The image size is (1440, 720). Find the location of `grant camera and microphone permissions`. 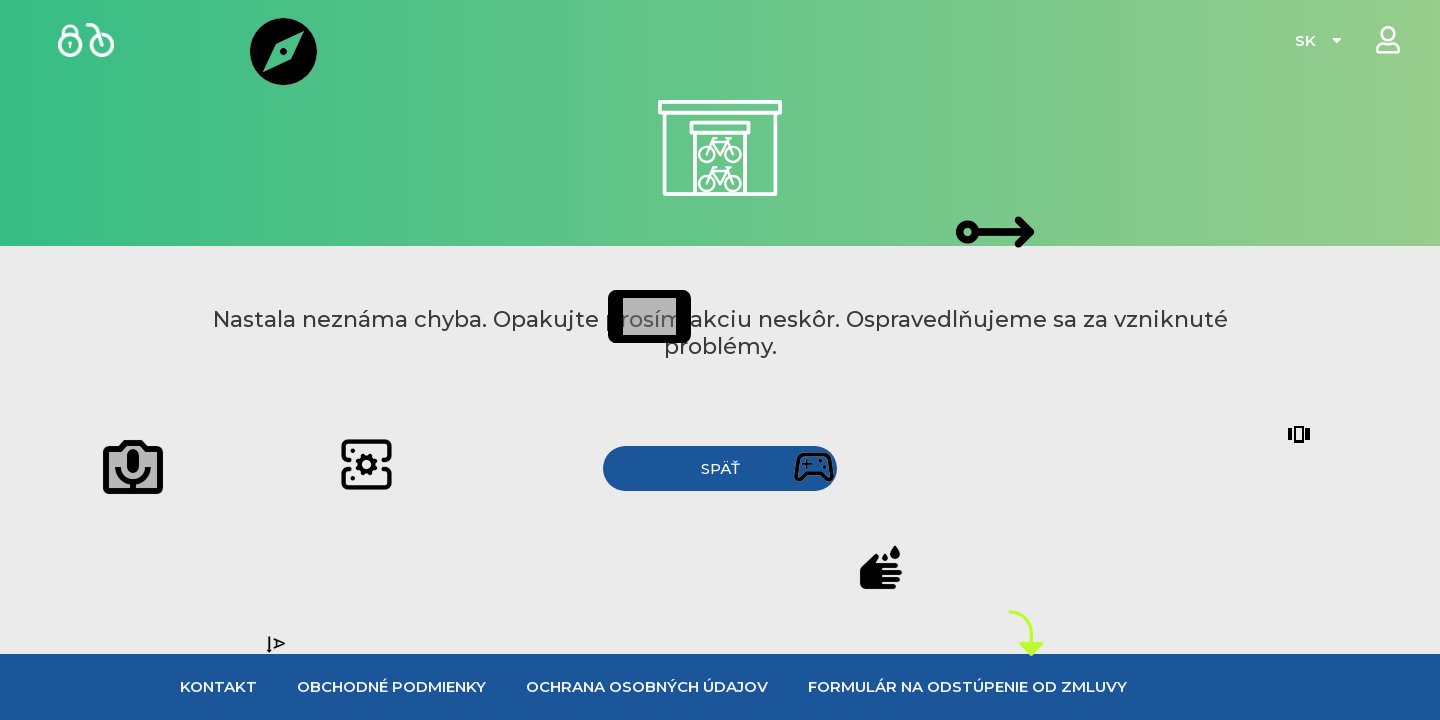

grant camera and microphone permissions is located at coordinates (133, 467).